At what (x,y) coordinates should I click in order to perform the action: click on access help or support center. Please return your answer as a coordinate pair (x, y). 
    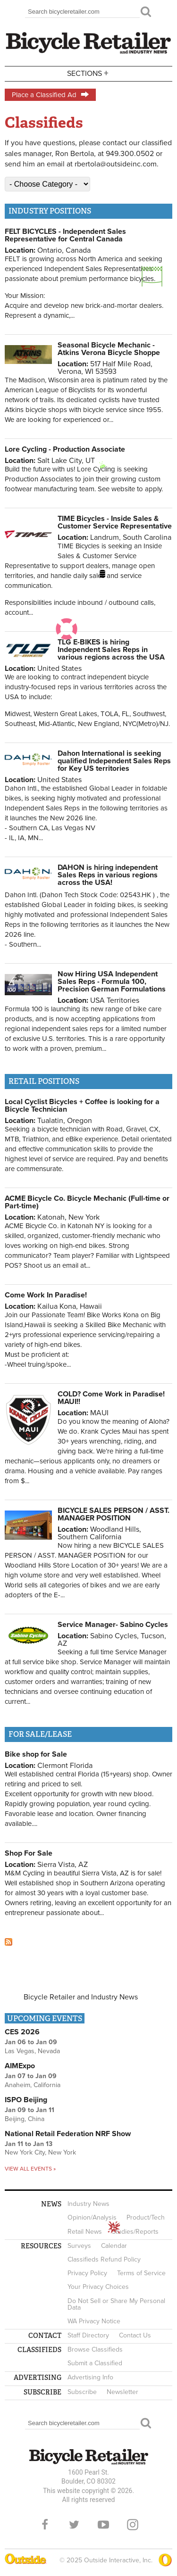
    Looking at the image, I should click on (67, 629).